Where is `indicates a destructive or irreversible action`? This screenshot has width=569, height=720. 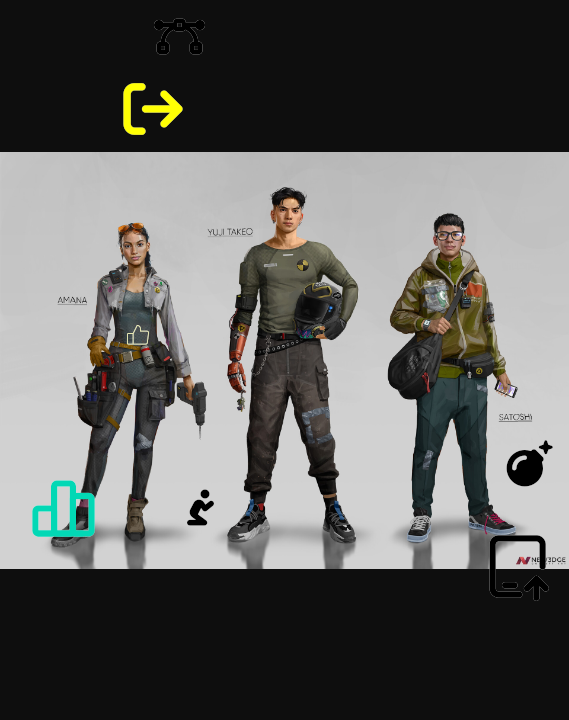
indicates a destructive or irreversible action is located at coordinates (529, 464).